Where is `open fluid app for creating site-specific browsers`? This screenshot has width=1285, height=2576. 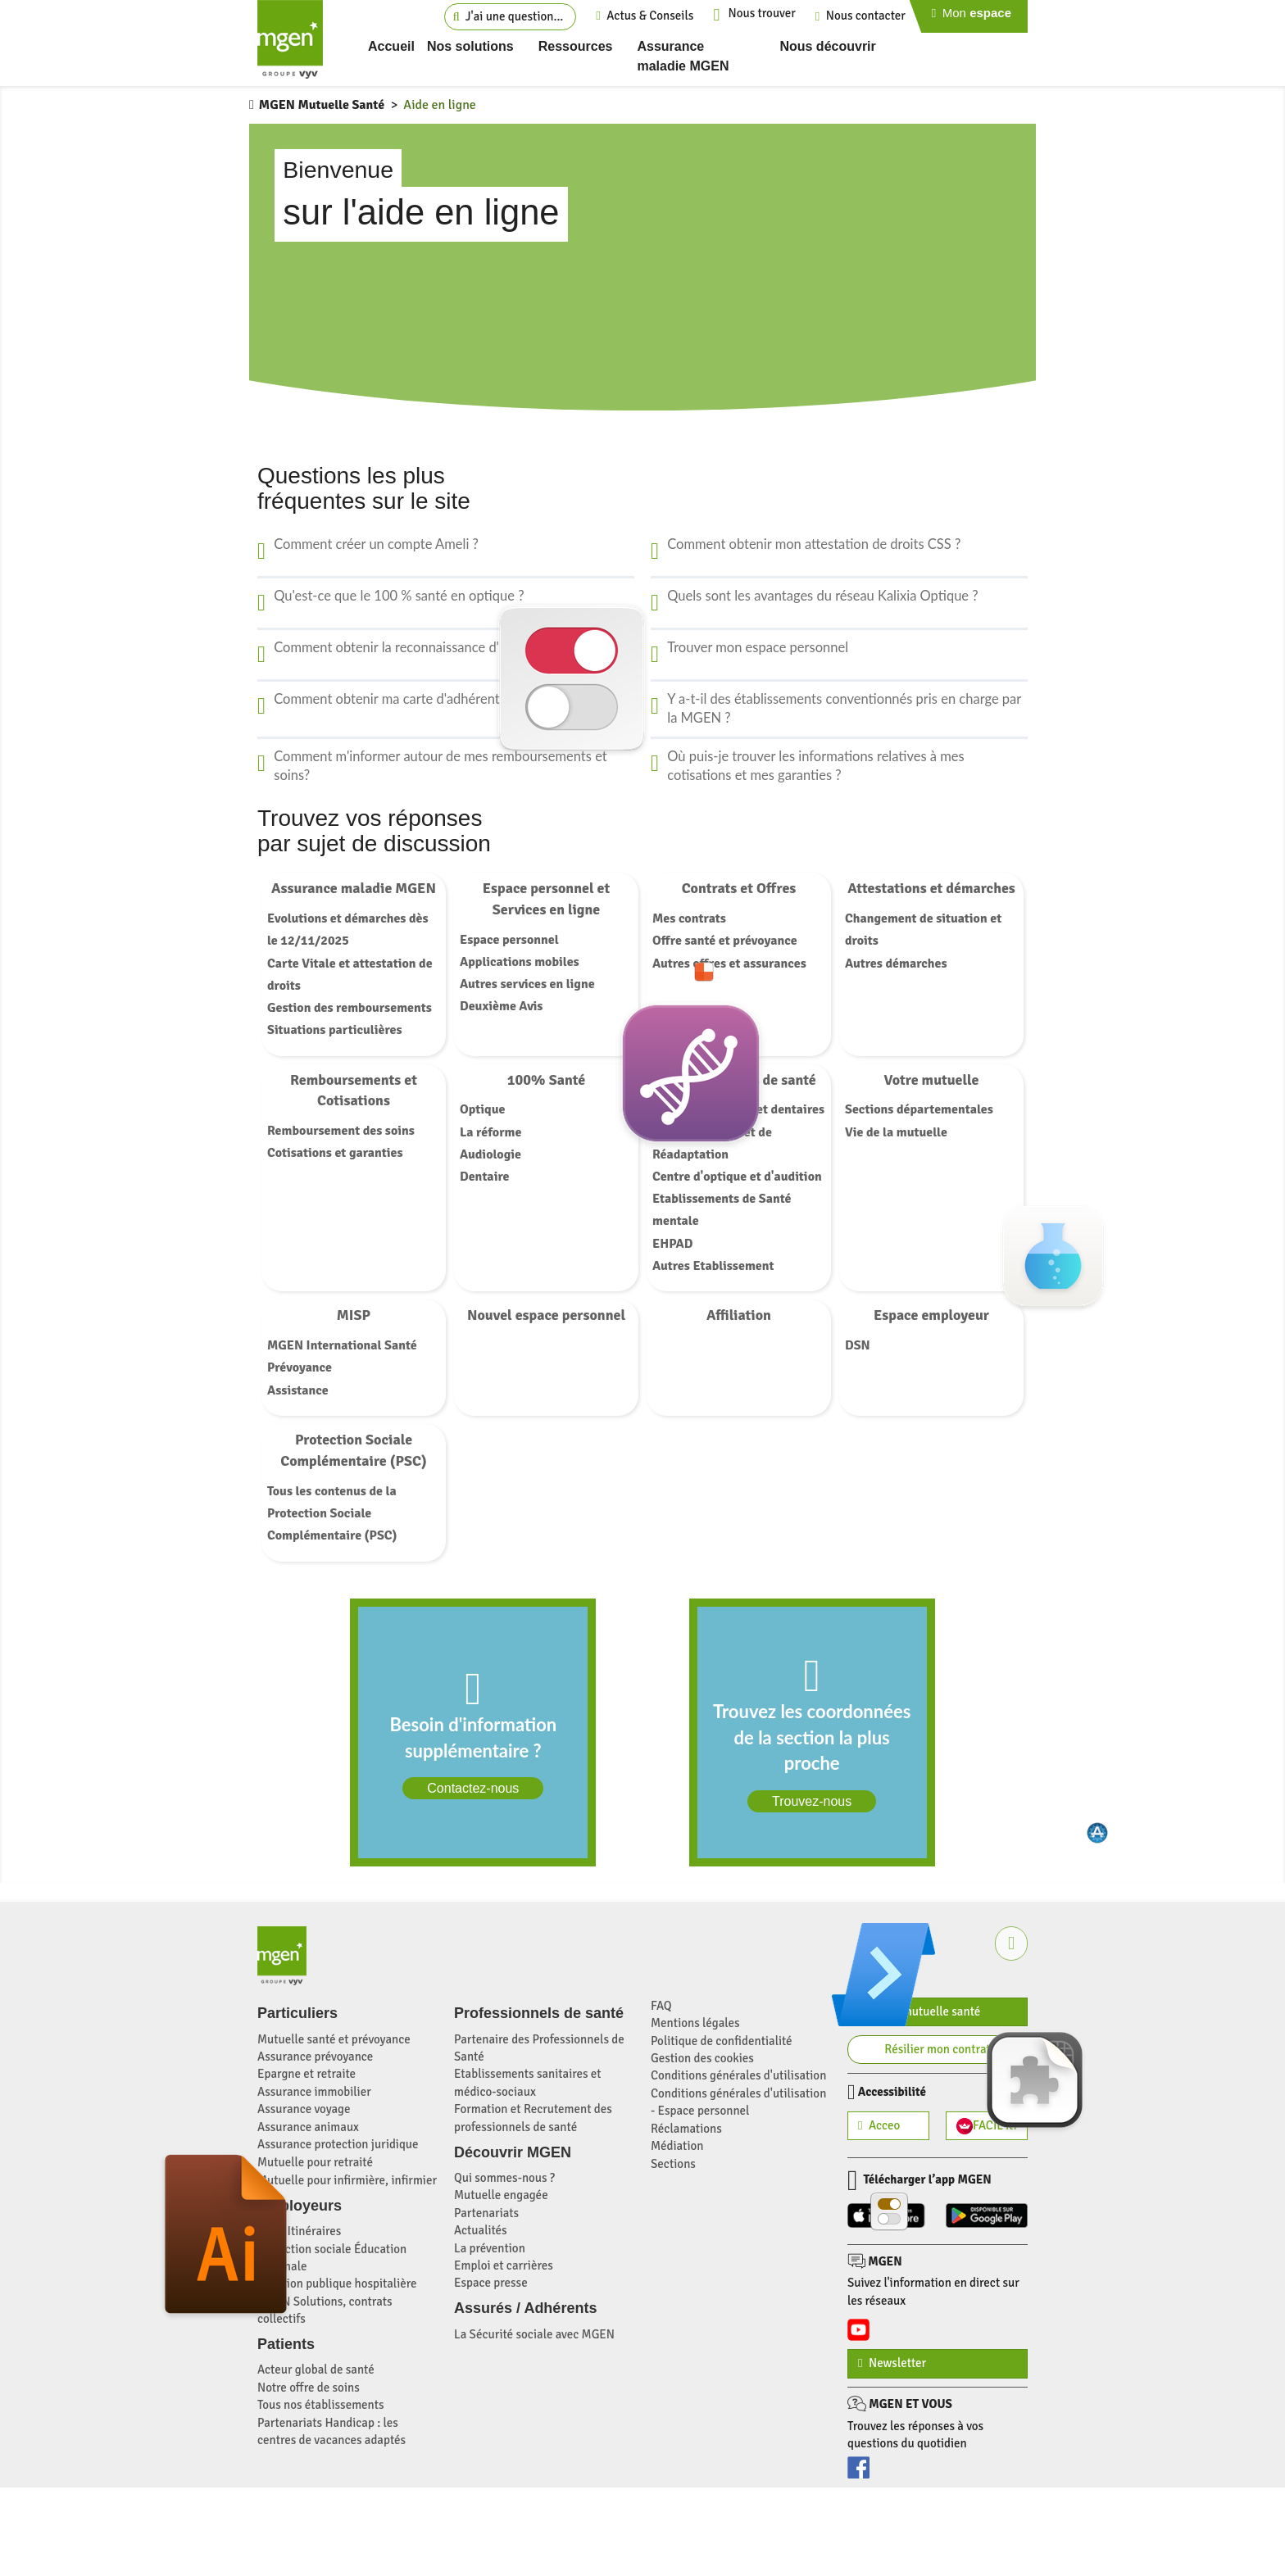
open fluid app for creating site-specific browsers is located at coordinates (1053, 1256).